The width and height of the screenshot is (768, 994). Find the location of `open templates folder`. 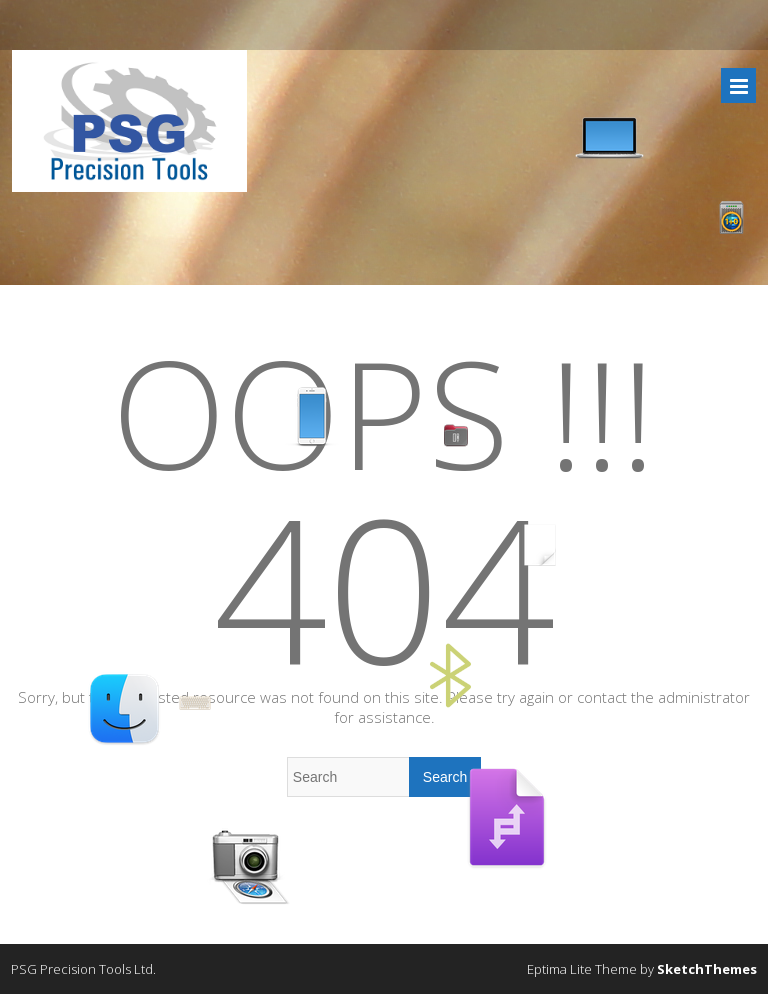

open templates folder is located at coordinates (456, 435).